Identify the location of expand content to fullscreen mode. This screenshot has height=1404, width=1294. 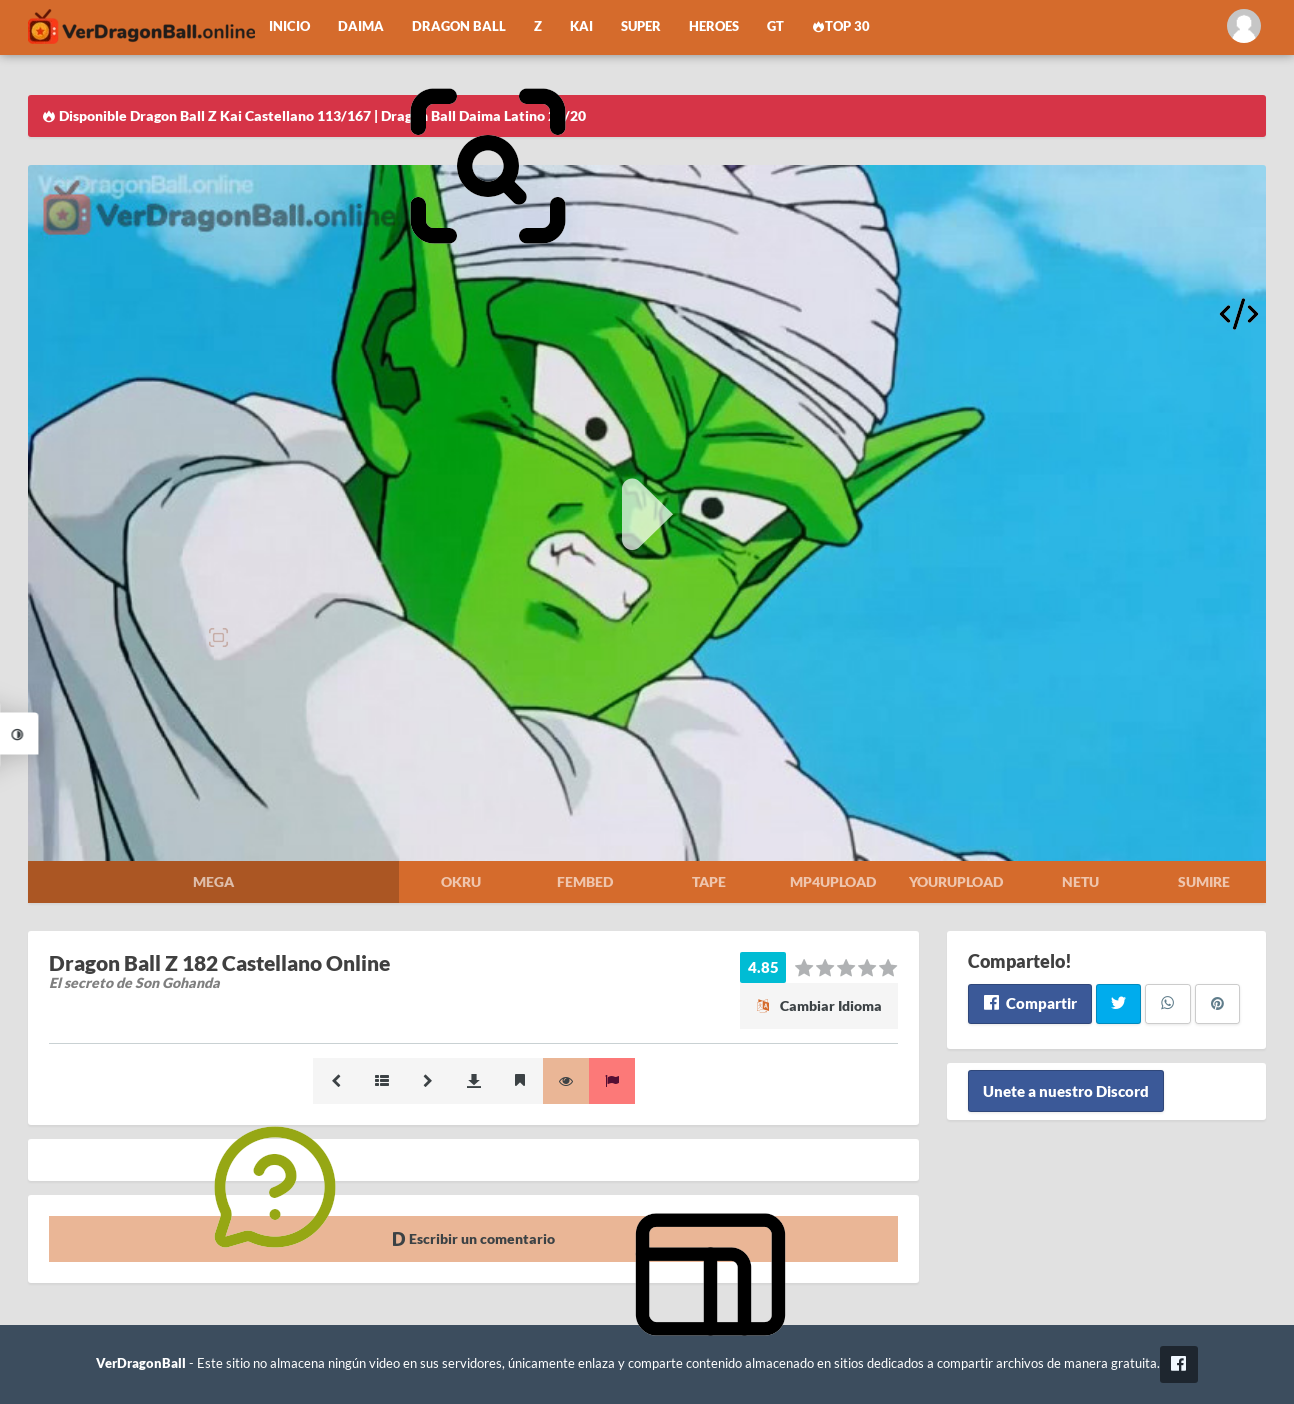
(218, 637).